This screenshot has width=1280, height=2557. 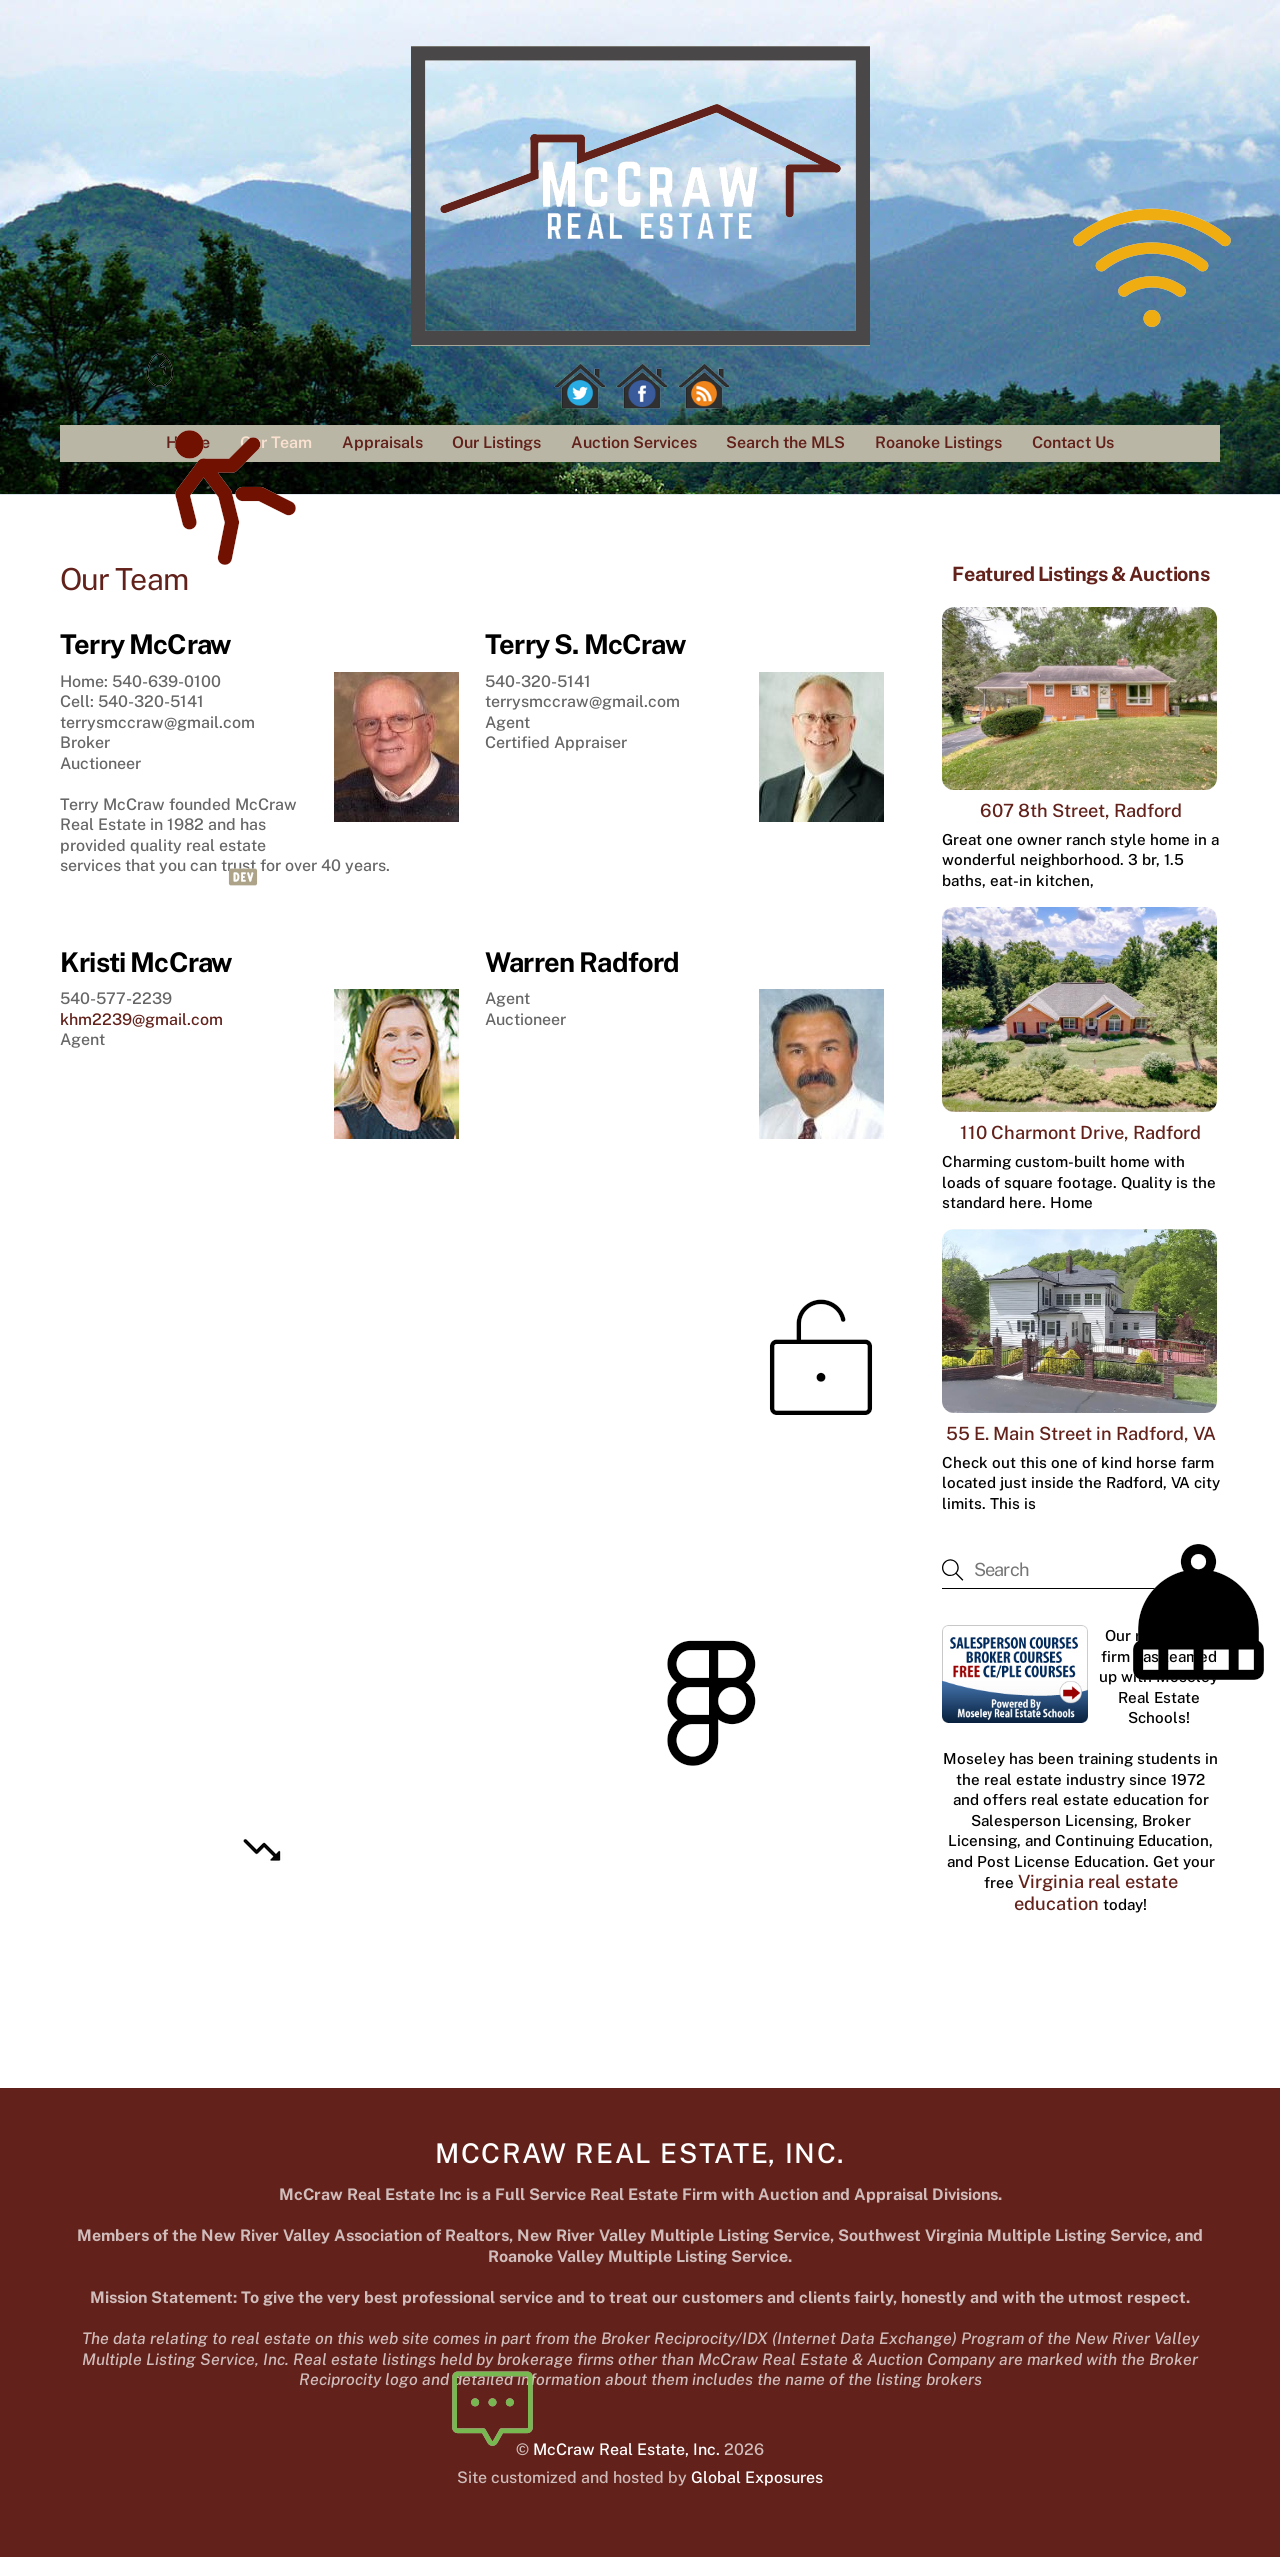 I want to click on unlock or access secured content, so click(x=821, y=1364).